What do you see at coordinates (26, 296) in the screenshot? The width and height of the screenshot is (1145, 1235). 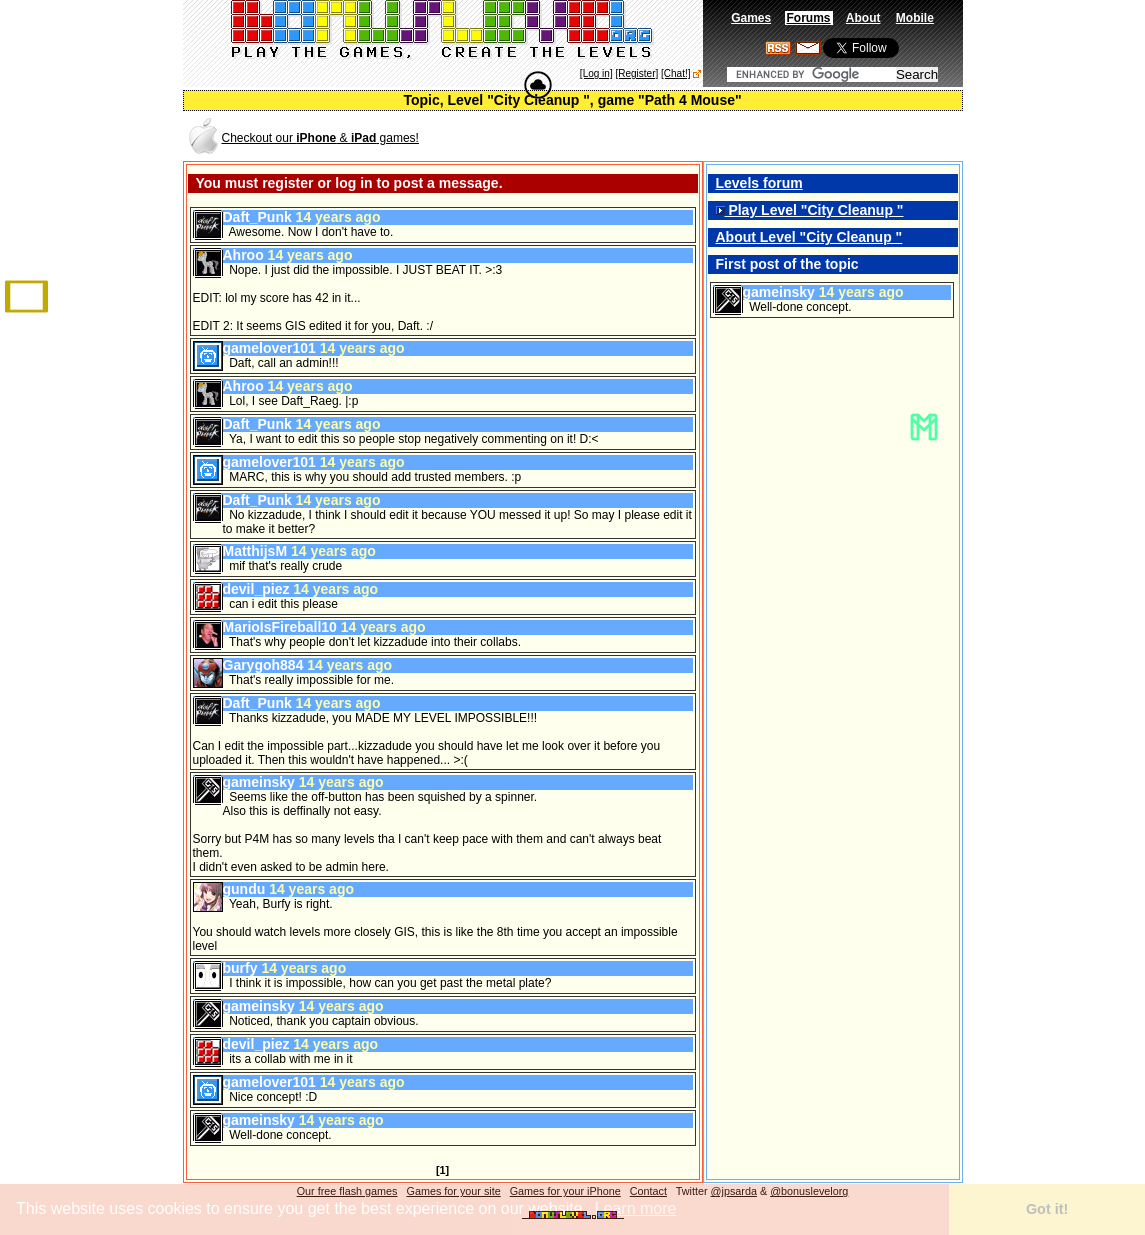 I see `switch to landscape mode` at bounding box center [26, 296].